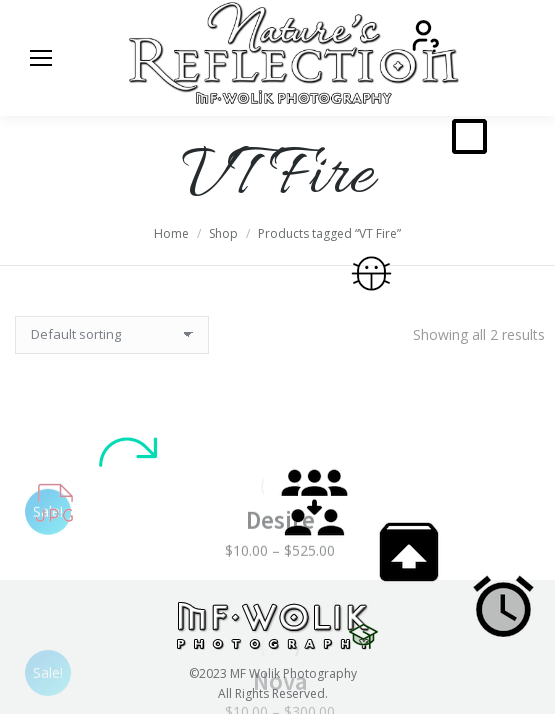 The width and height of the screenshot is (555, 720). Describe the element at coordinates (363, 635) in the screenshot. I see `access education or learning resources` at that location.